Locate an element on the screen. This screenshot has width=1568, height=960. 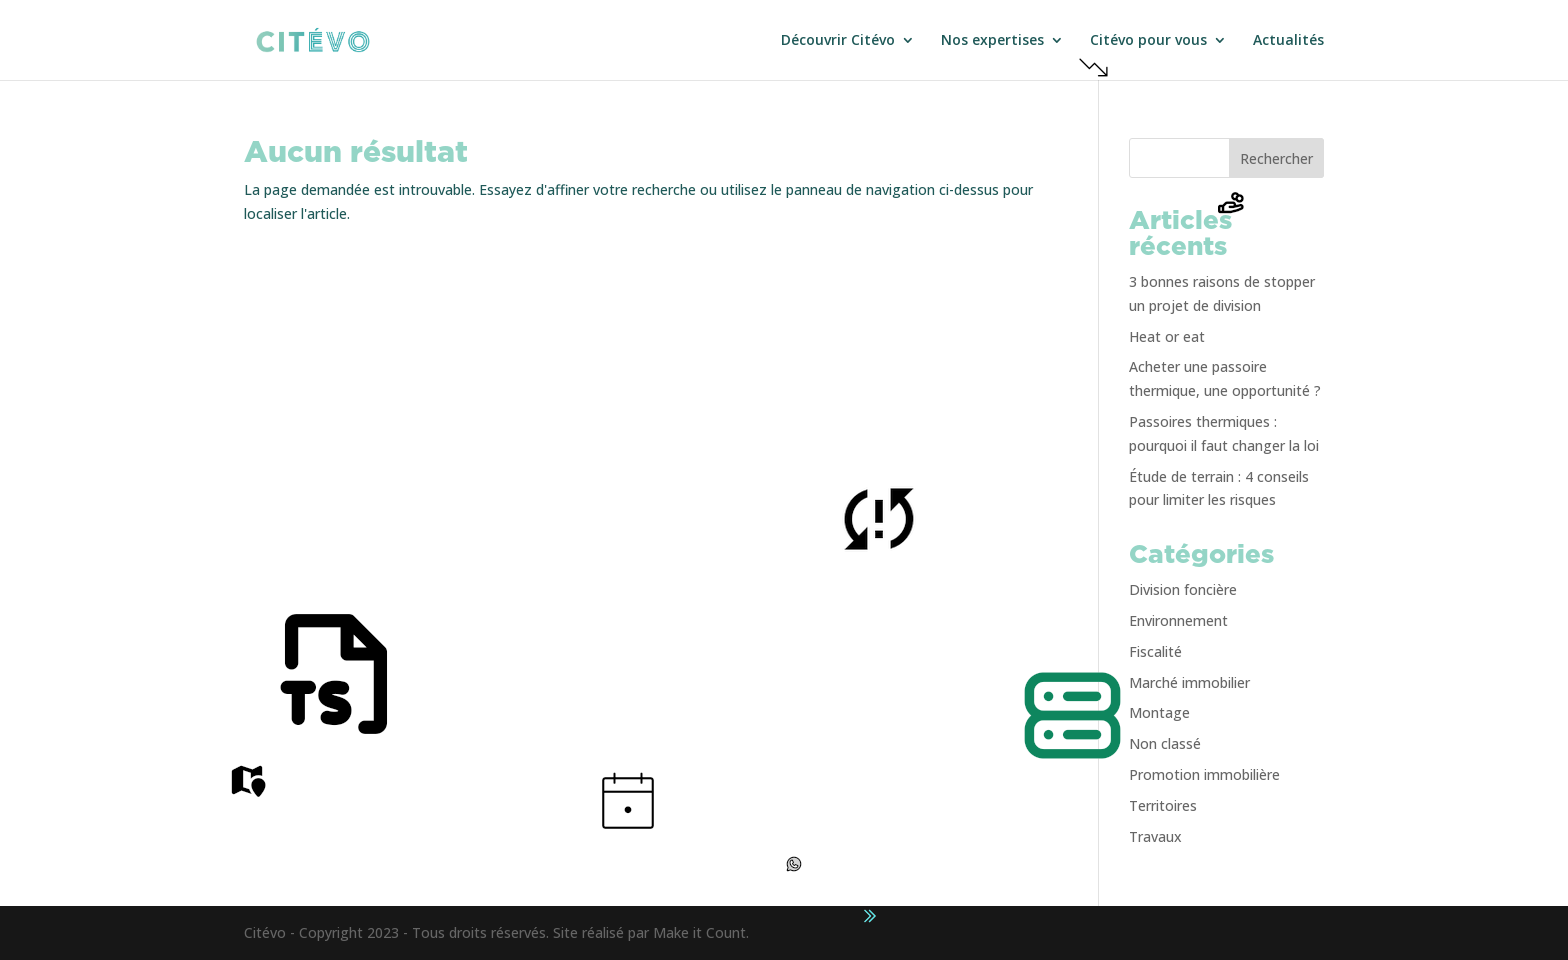
make a payment or donation is located at coordinates (1231, 203).